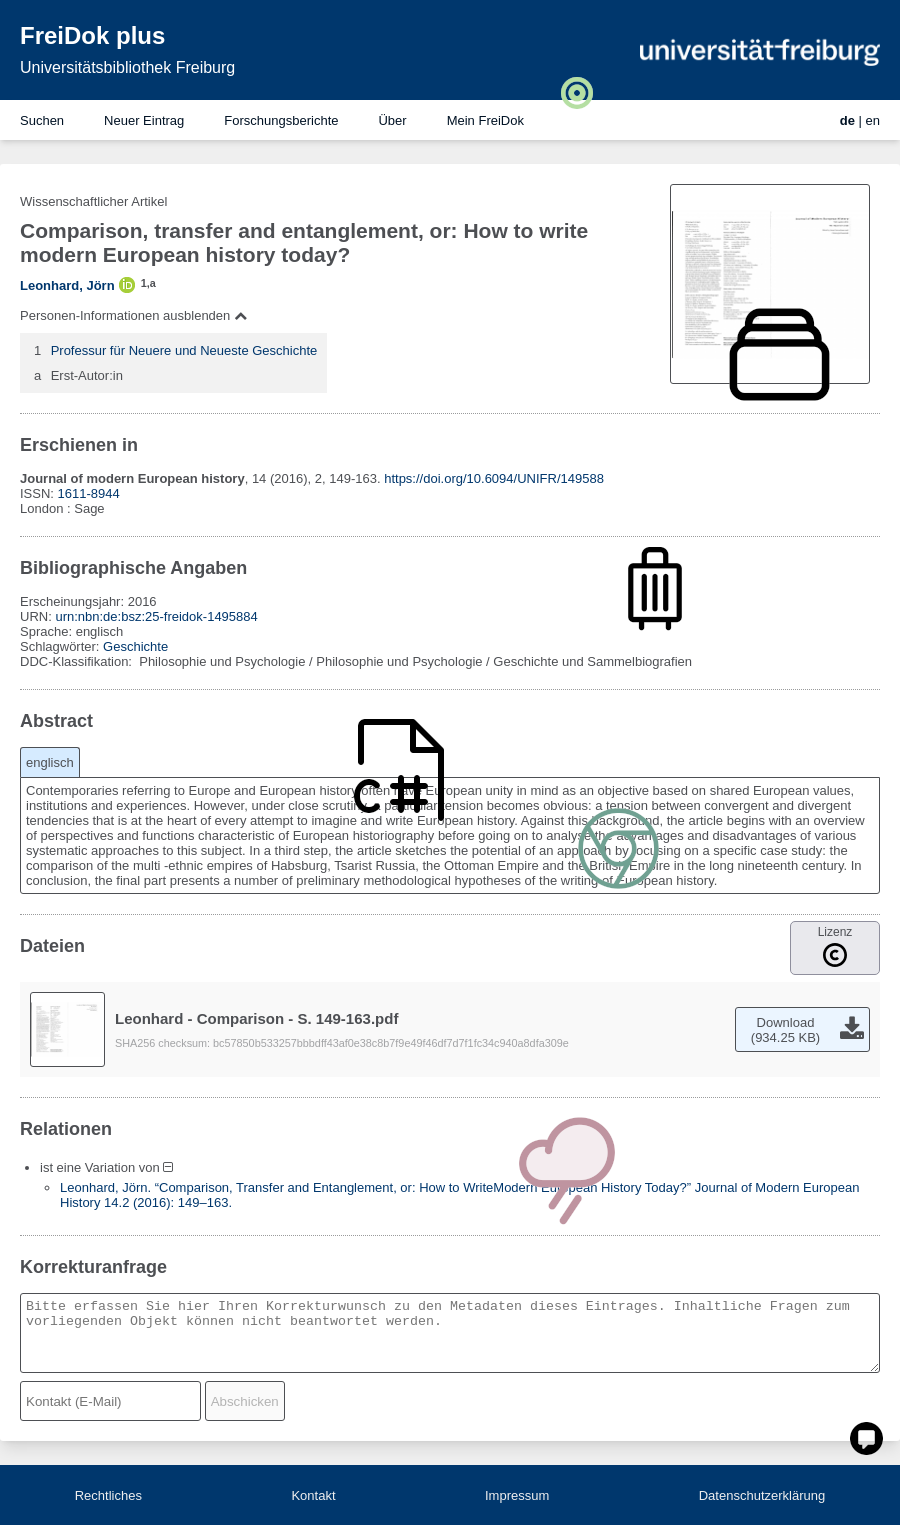 The width and height of the screenshot is (900, 1525). What do you see at coordinates (866, 1438) in the screenshot?
I see `view discussion feed` at bounding box center [866, 1438].